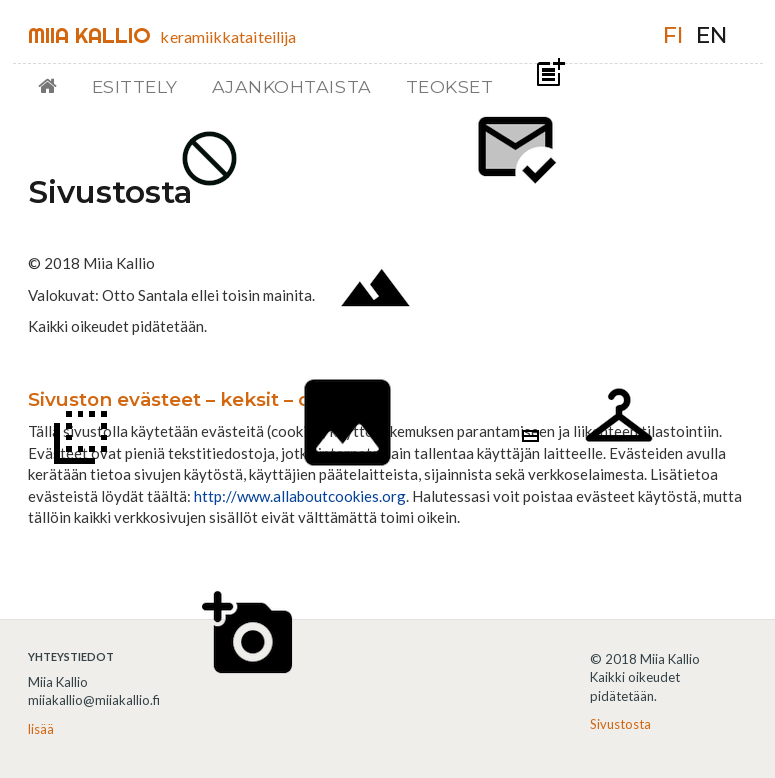  What do you see at coordinates (530, 436) in the screenshot?
I see `switch to stream or list view` at bounding box center [530, 436].